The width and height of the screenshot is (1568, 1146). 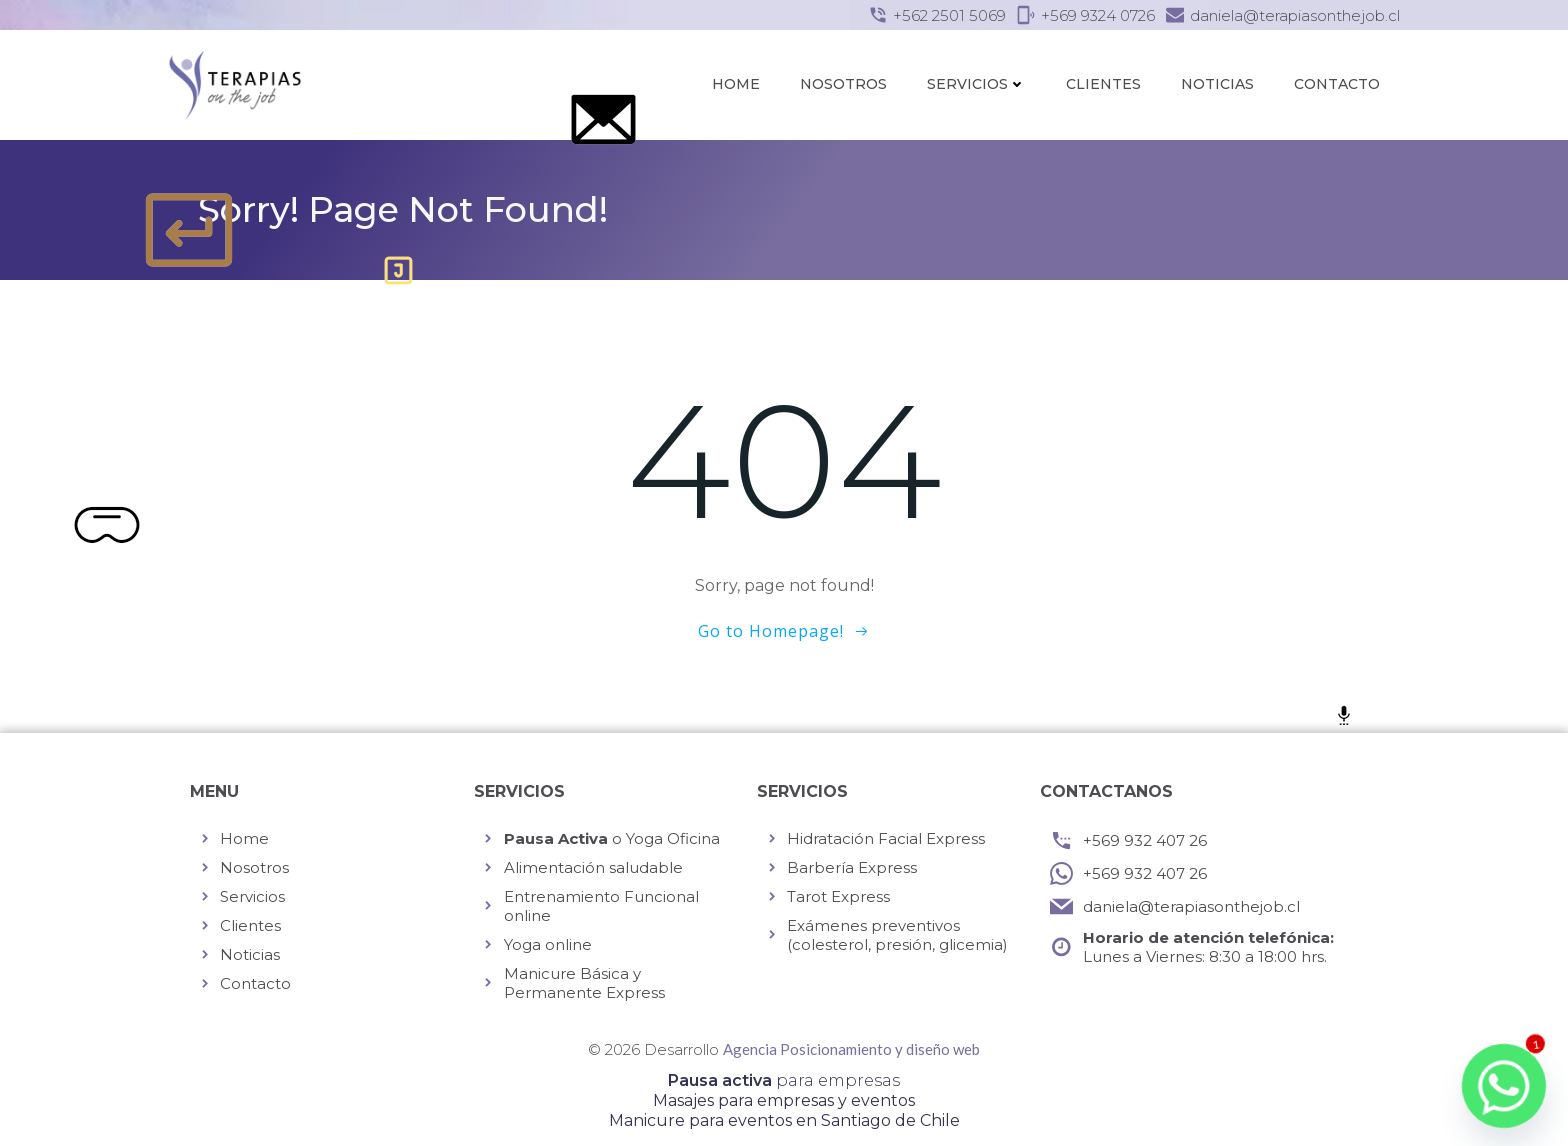 I want to click on press enter or return key, so click(x=189, y=230).